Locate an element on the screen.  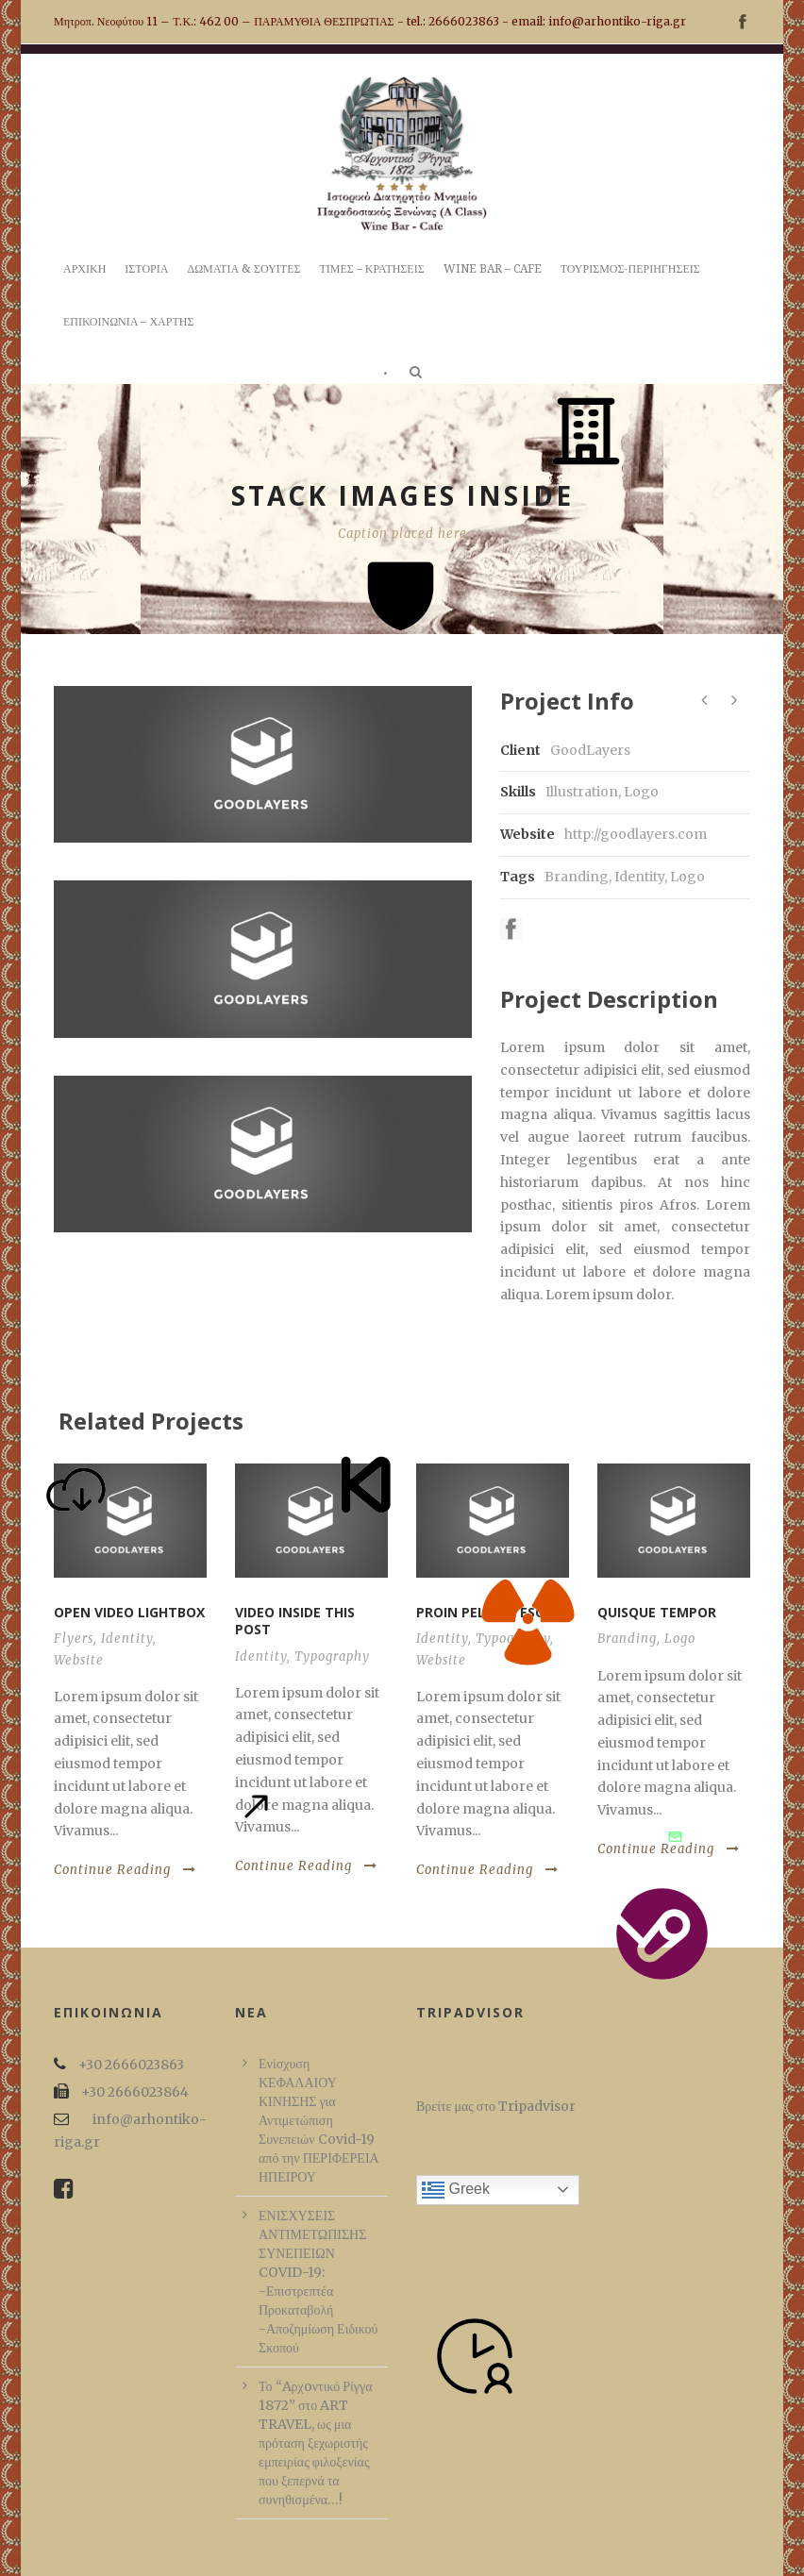
view office or business location is located at coordinates (586, 431).